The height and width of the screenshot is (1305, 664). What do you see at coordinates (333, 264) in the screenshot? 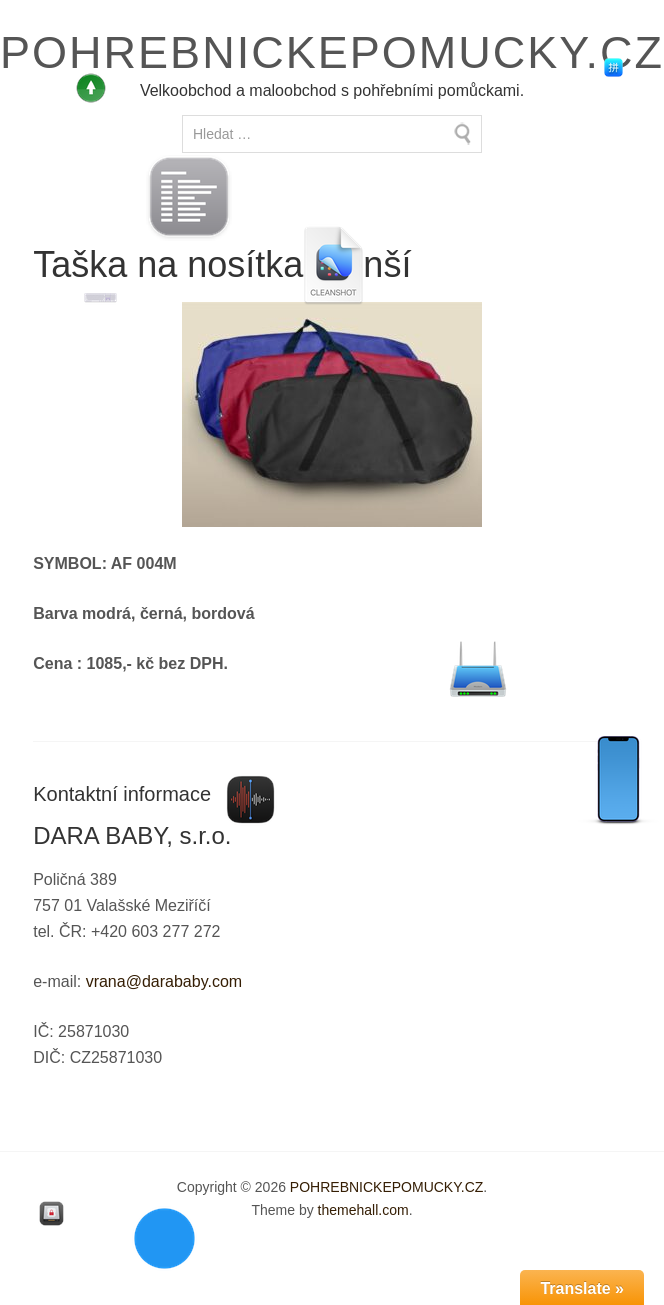
I see `open a screenshot or capture in CleanShot X` at bounding box center [333, 264].